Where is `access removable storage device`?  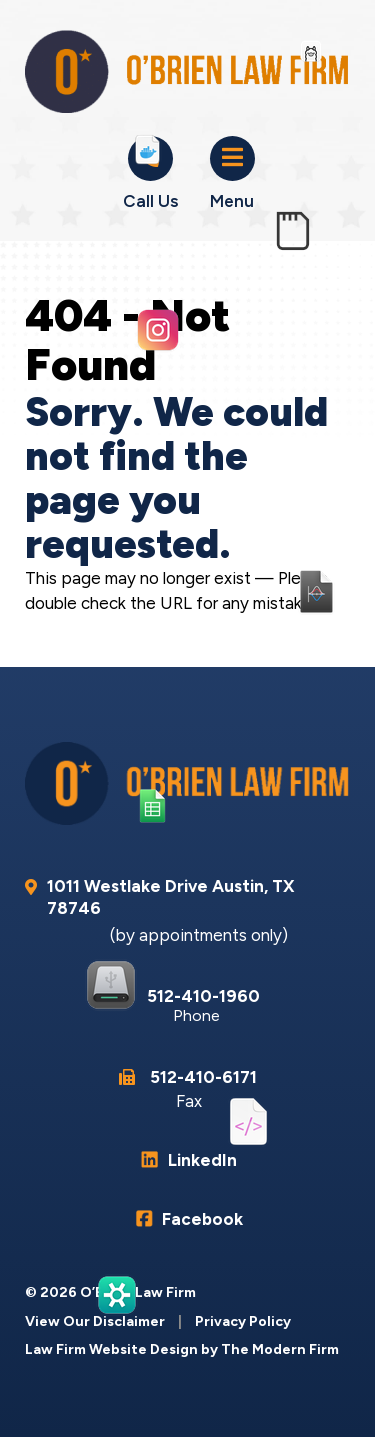 access removable storage device is located at coordinates (291, 229).